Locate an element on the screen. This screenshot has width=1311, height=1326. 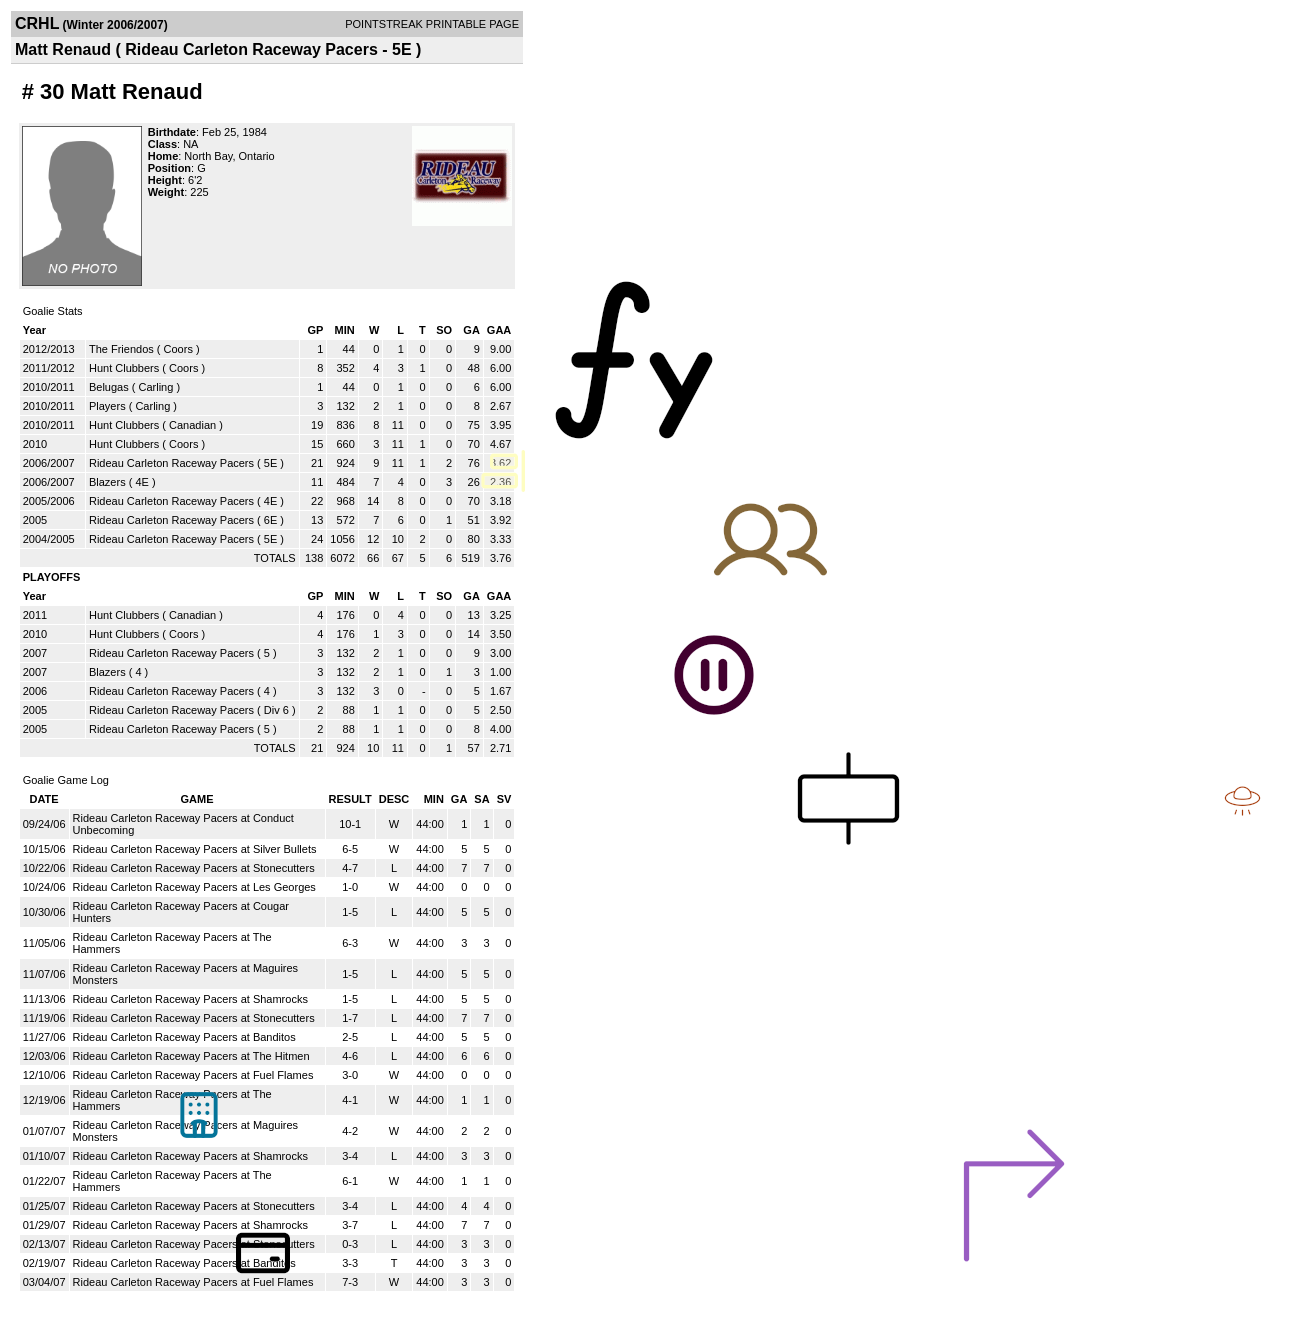
pause media playback is located at coordinates (714, 675).